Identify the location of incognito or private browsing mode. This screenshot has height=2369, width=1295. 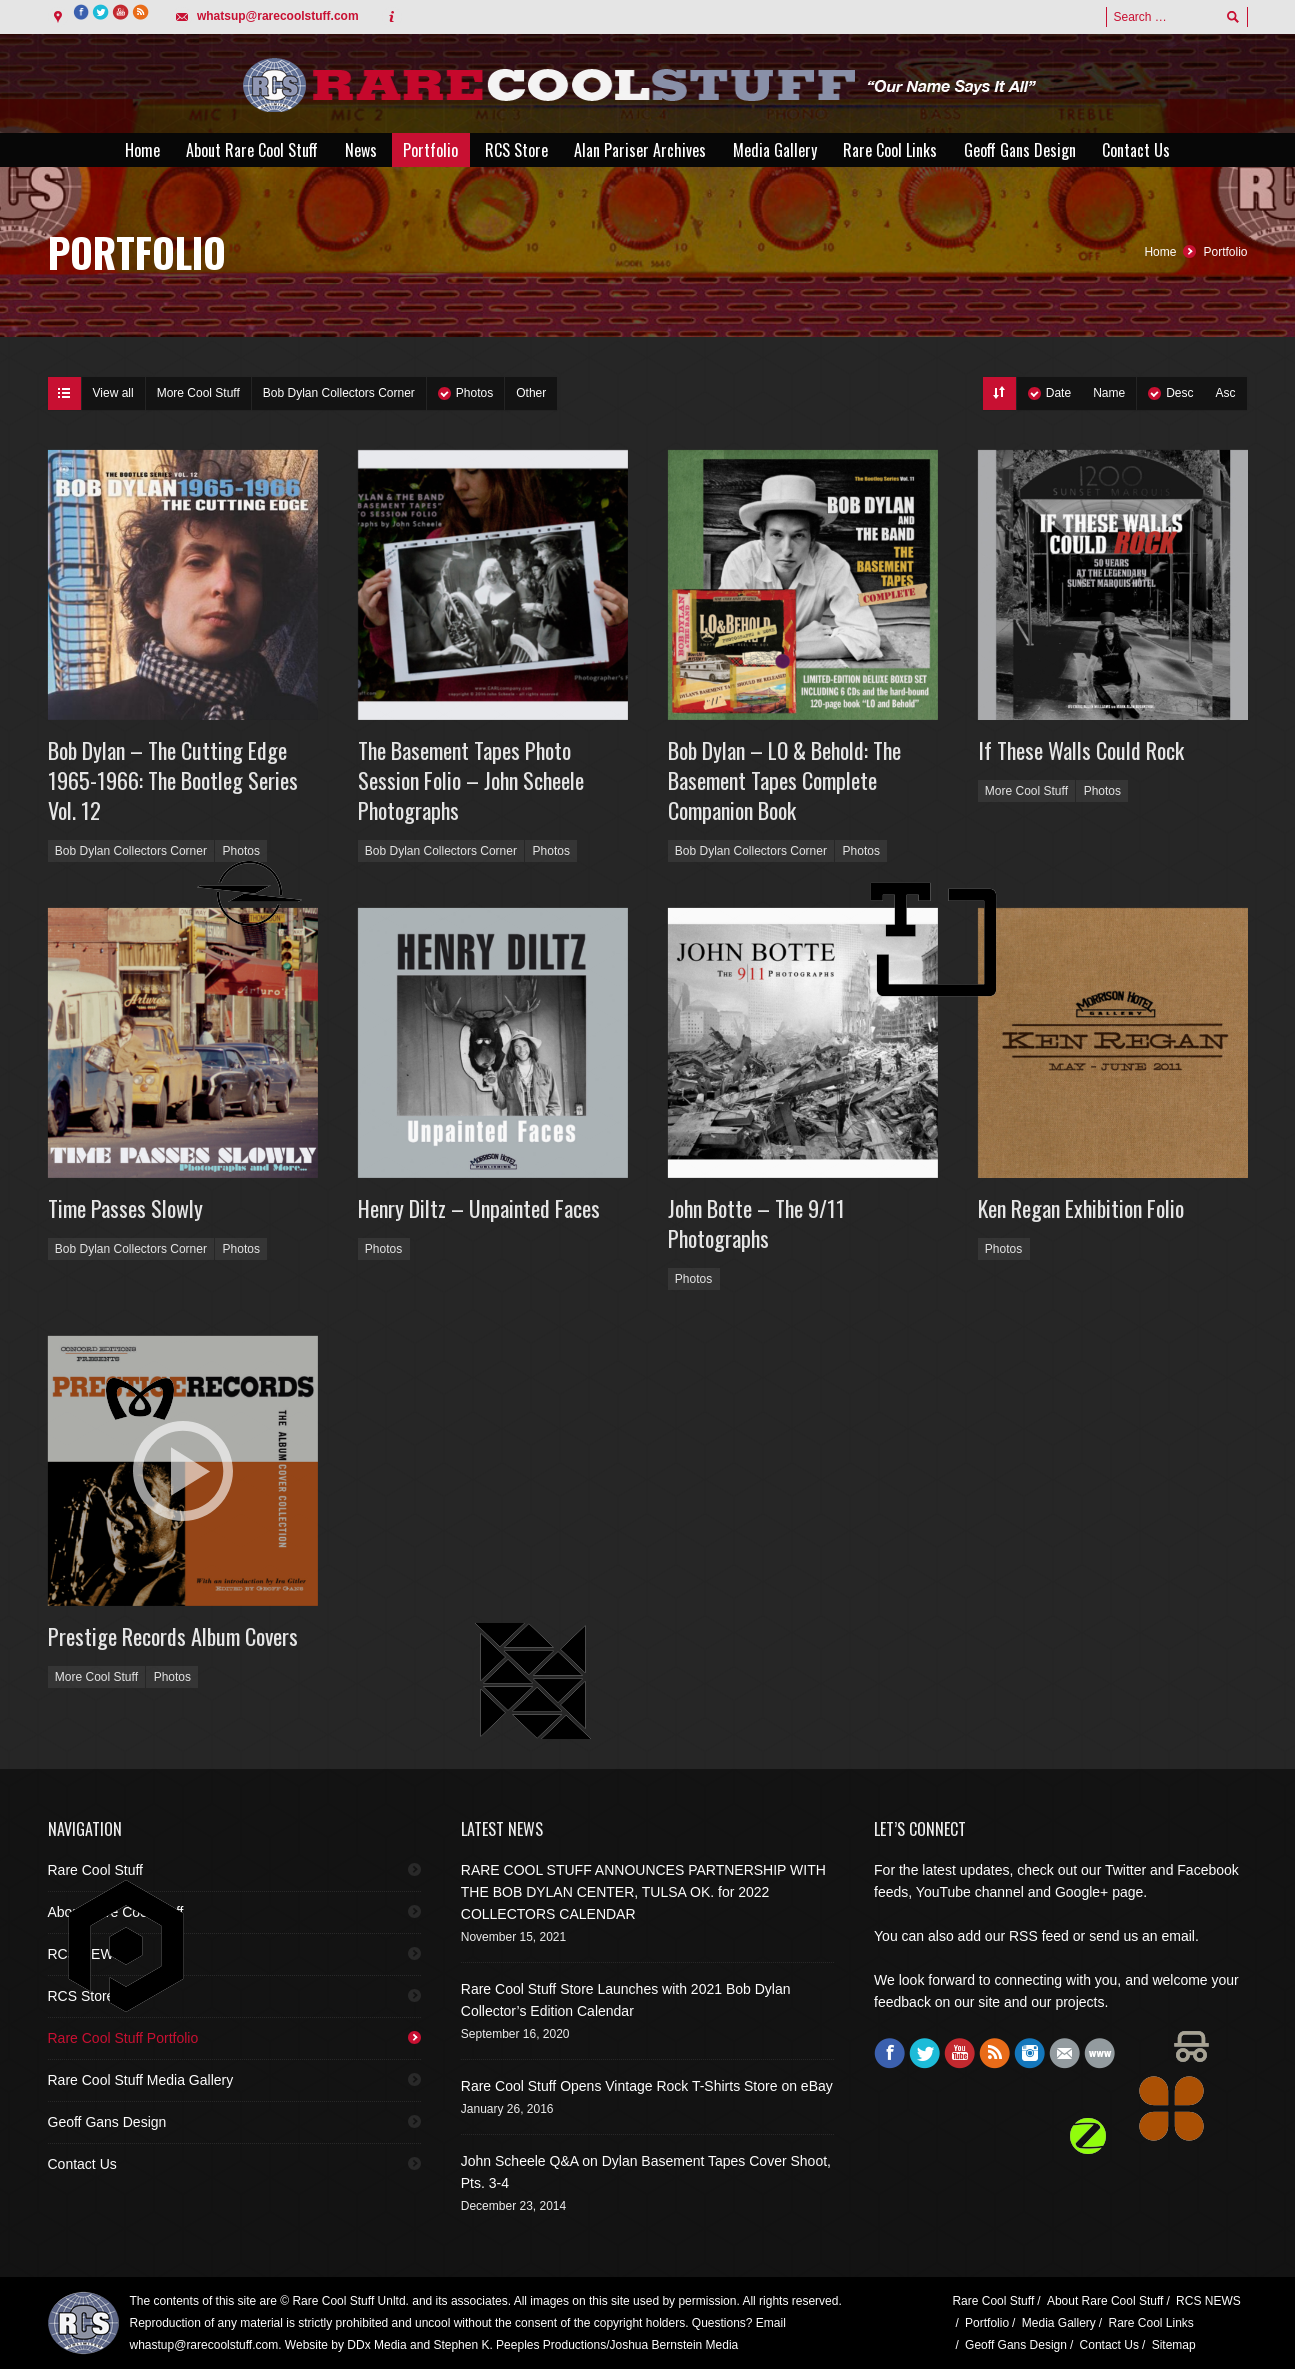
(1191, 2046).